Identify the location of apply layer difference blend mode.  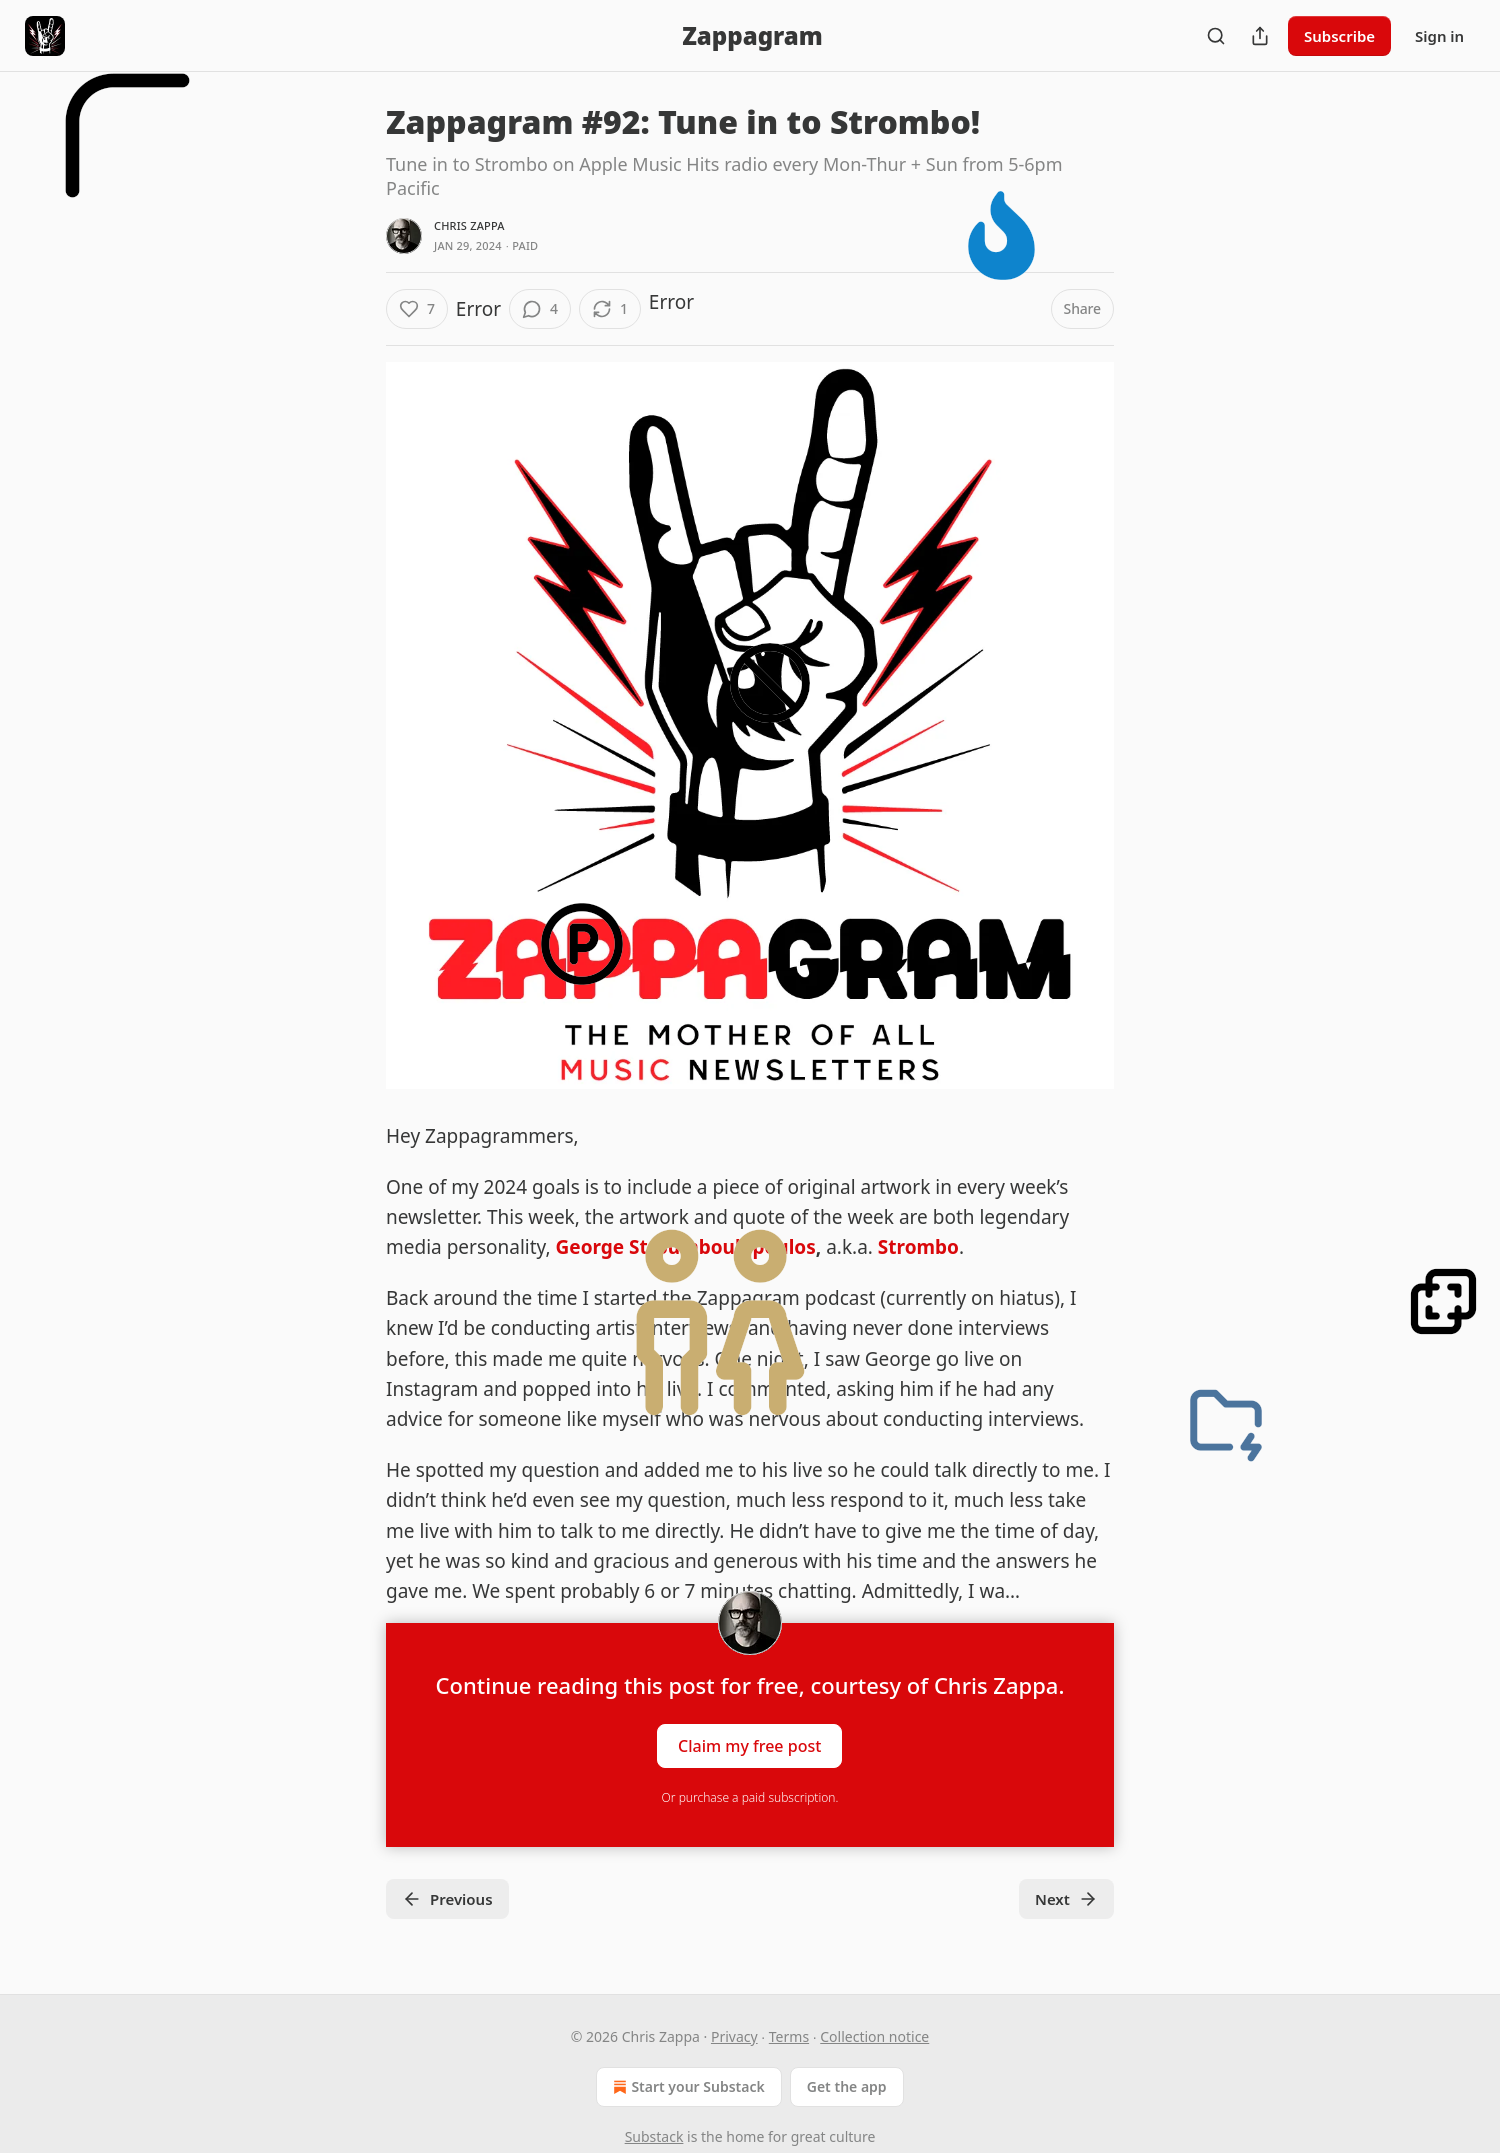
(1443, 1301).